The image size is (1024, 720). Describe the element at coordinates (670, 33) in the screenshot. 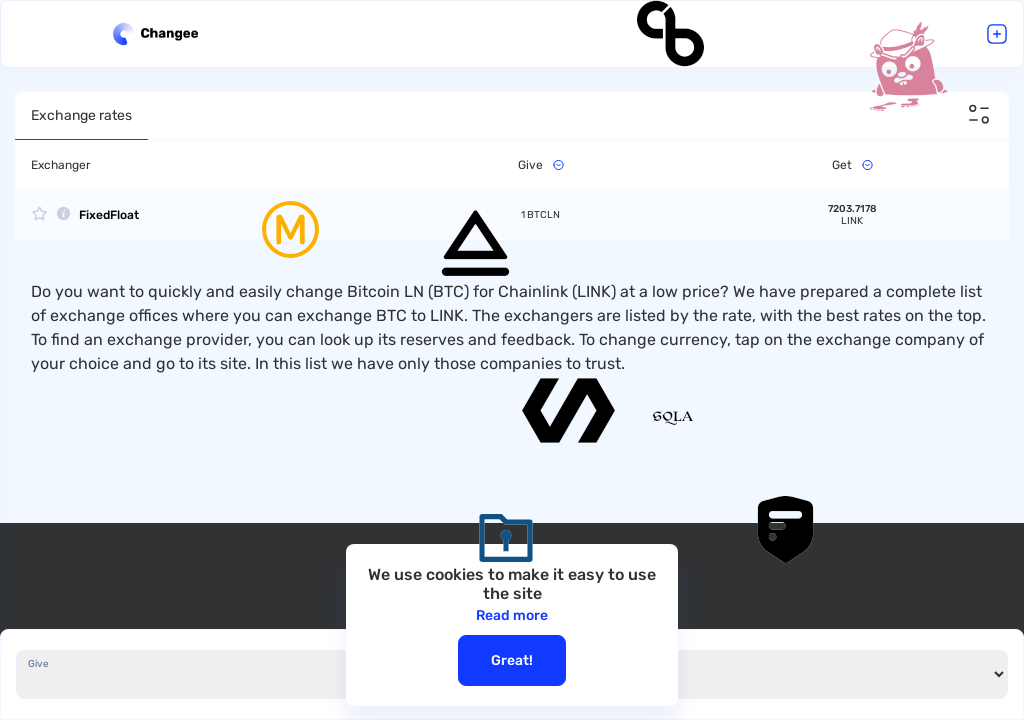

I see `cloudbees company logo` at that location.